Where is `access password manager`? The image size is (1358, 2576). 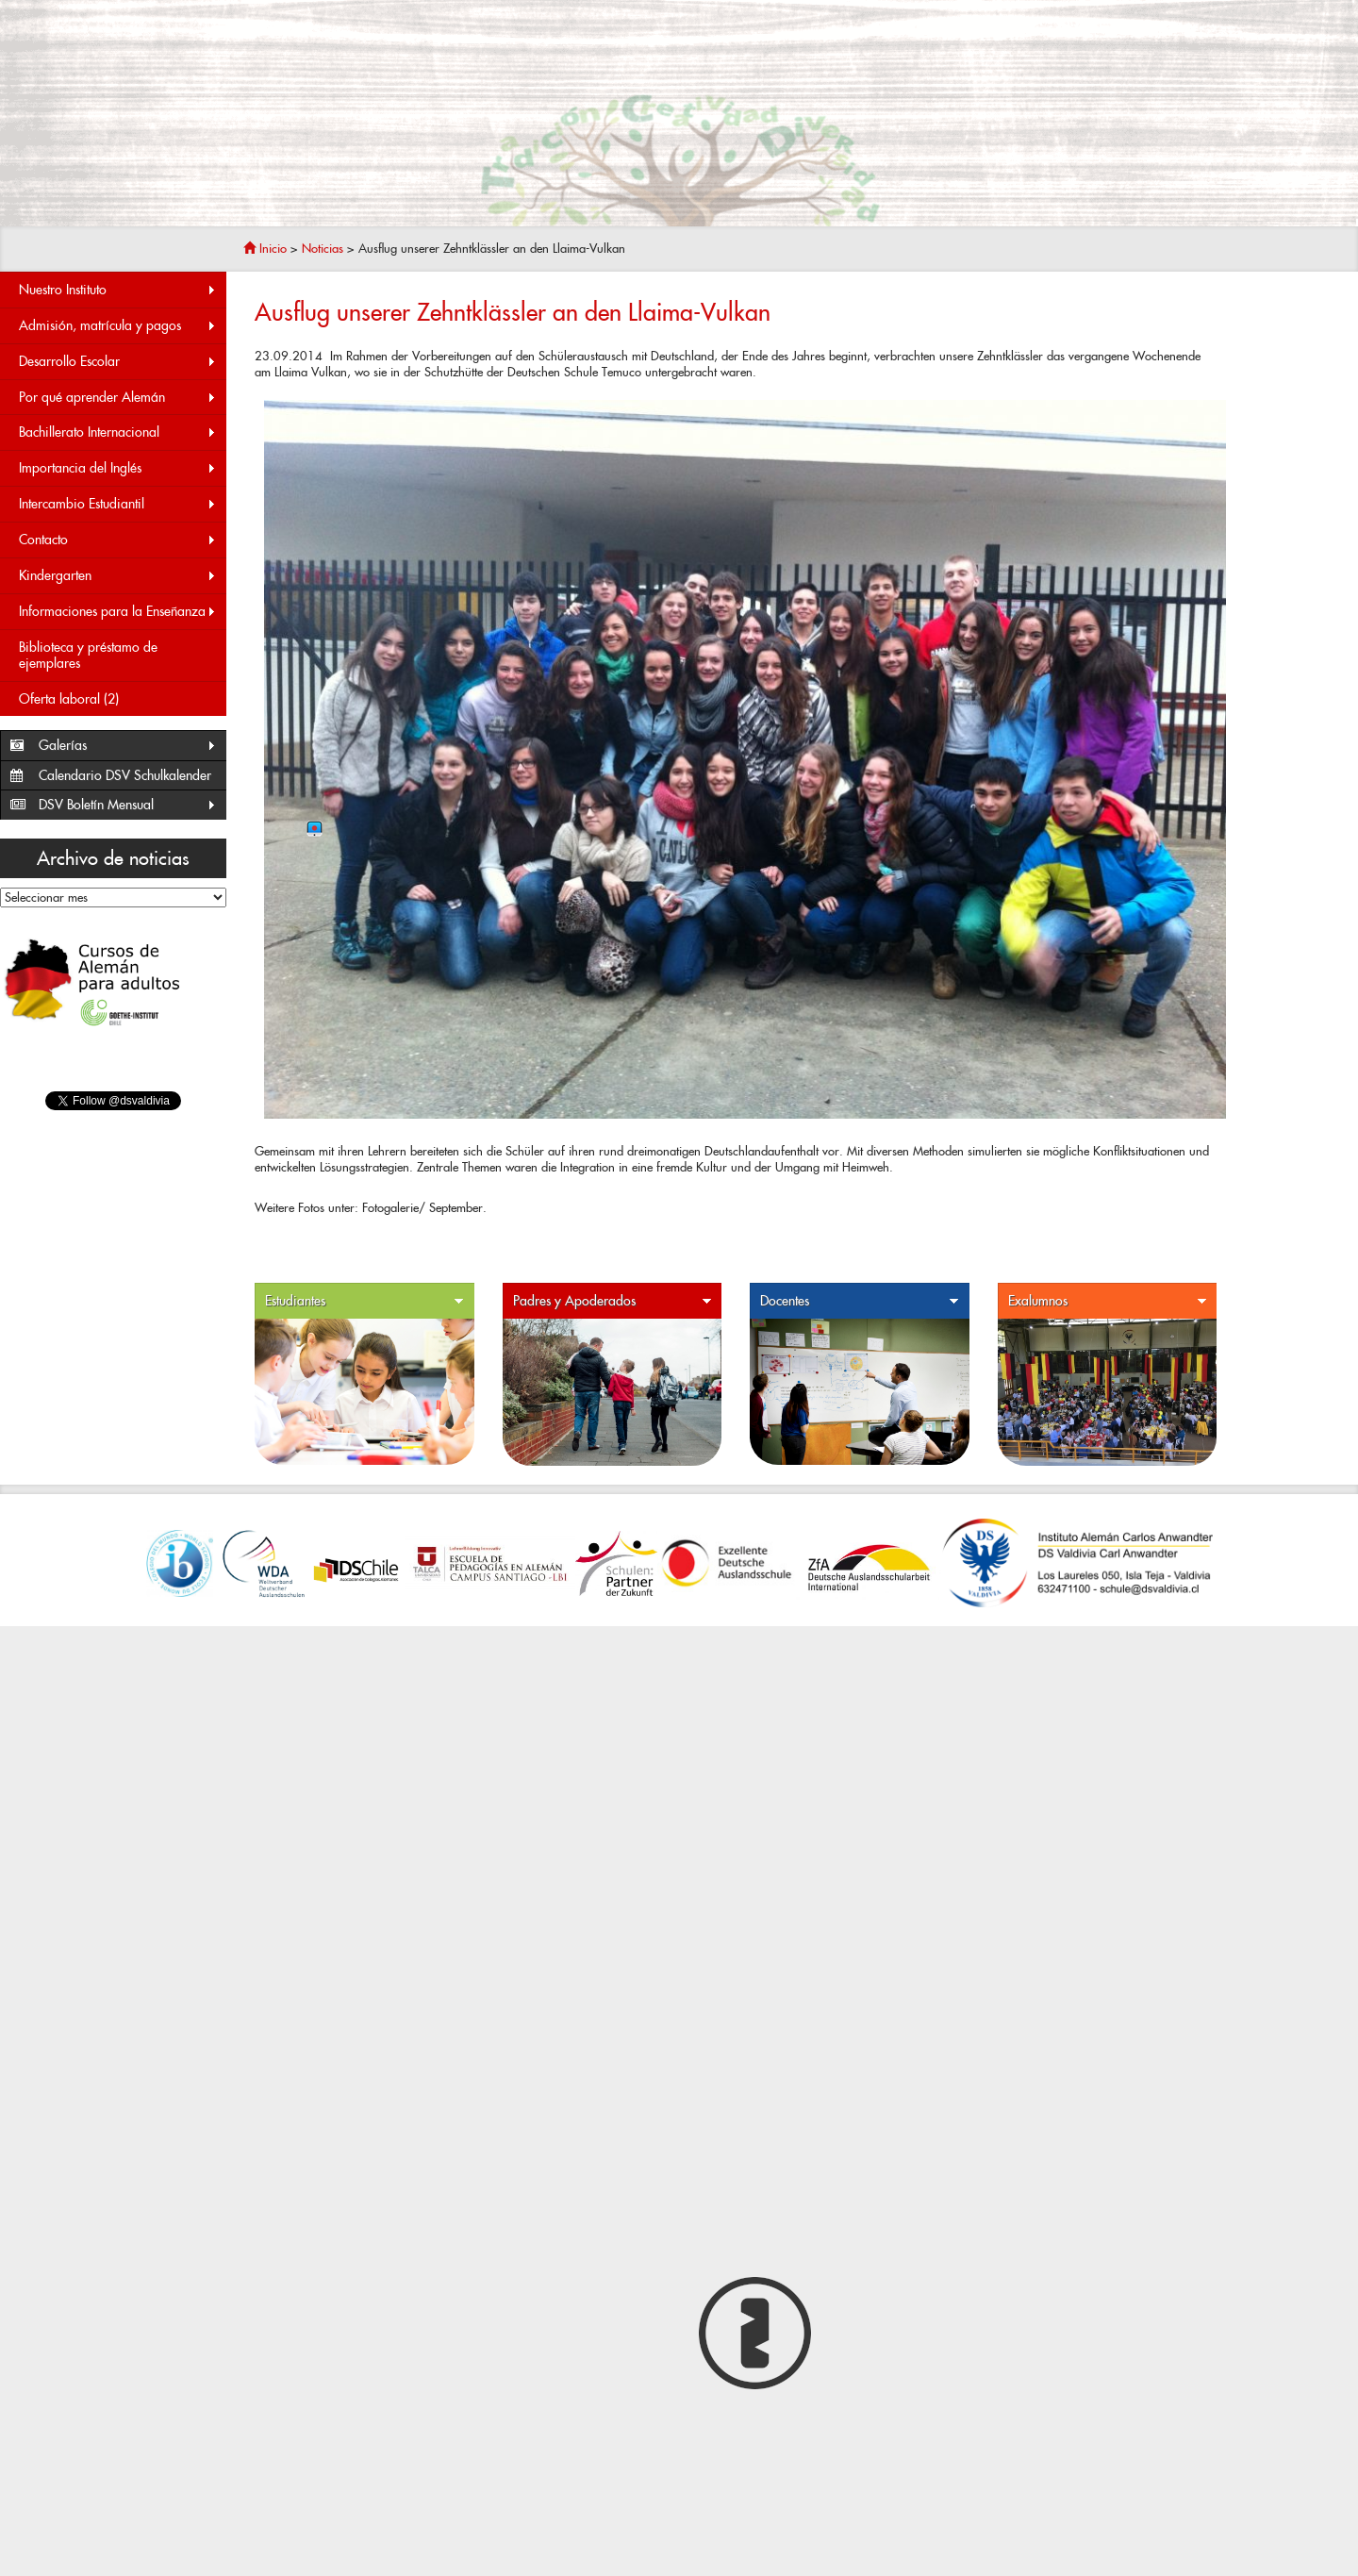
access password manager is located at coordinates (754, 2333).